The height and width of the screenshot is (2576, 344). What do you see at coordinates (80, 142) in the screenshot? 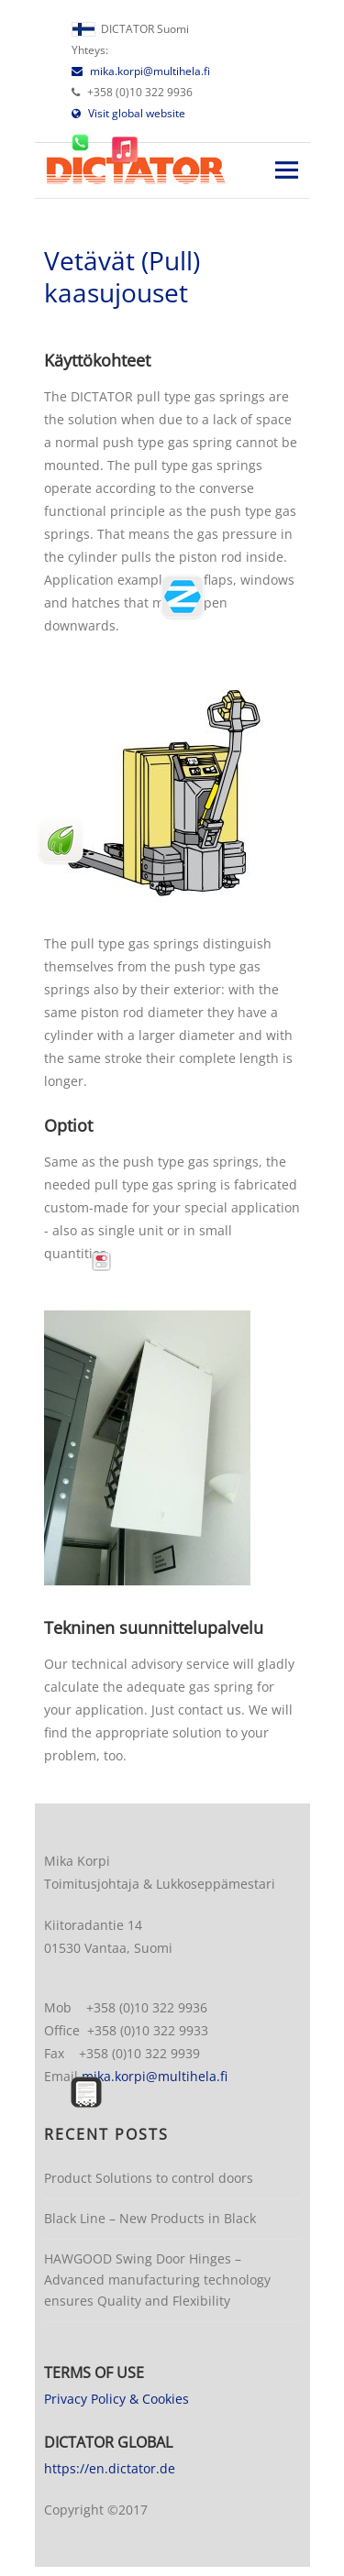
I see `open the phone app to make a call` at bounding box center [80, 142].